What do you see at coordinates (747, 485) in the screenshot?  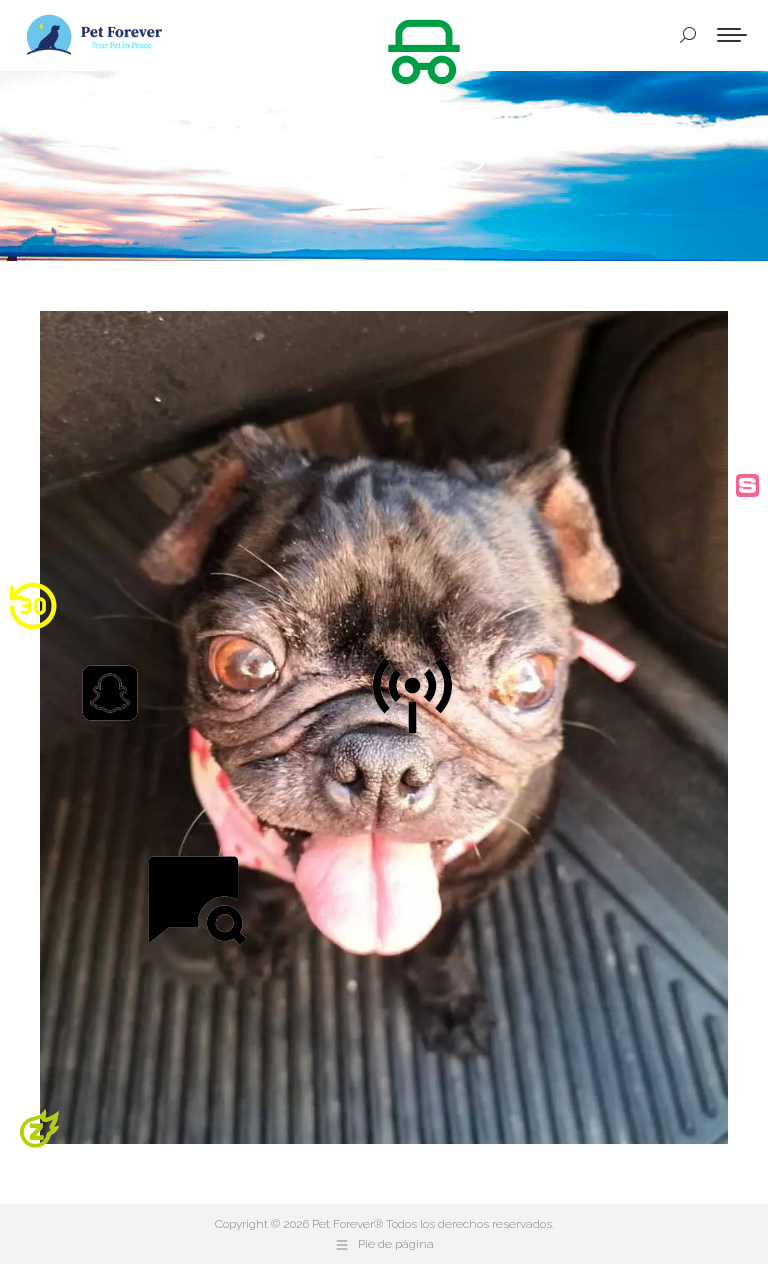 I see `open the Simkl app` at bounding box center [747, 485].